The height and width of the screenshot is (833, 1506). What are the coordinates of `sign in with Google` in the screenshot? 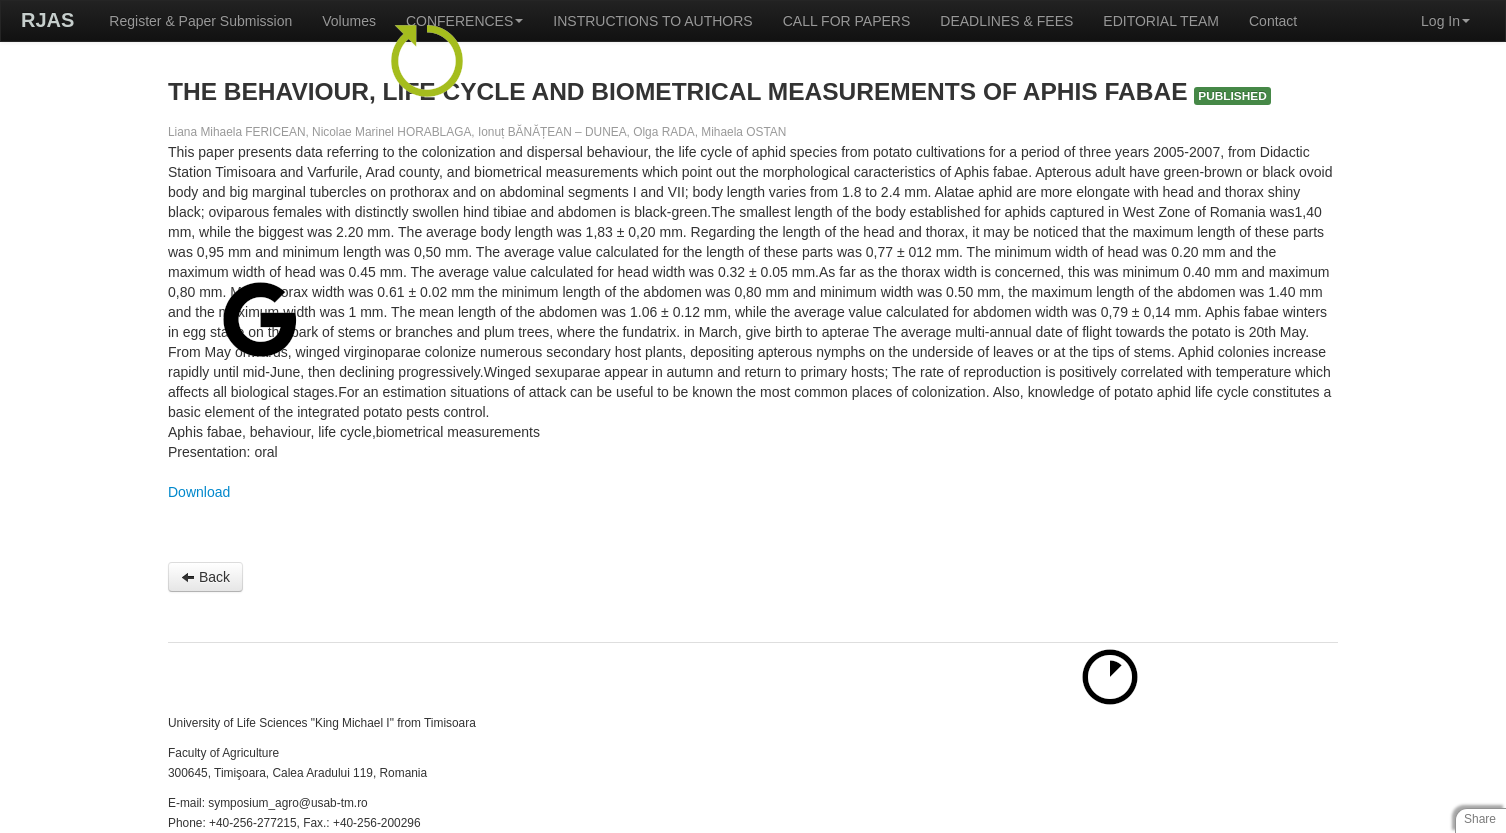 It's located at (260, 319).